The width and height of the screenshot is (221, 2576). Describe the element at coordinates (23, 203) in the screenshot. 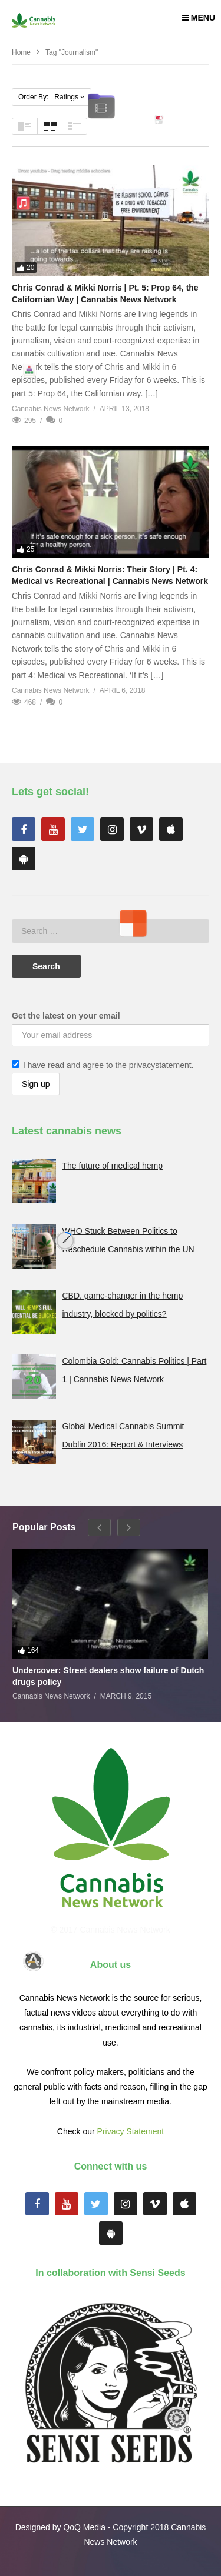

I see `open the music player app` at that location.